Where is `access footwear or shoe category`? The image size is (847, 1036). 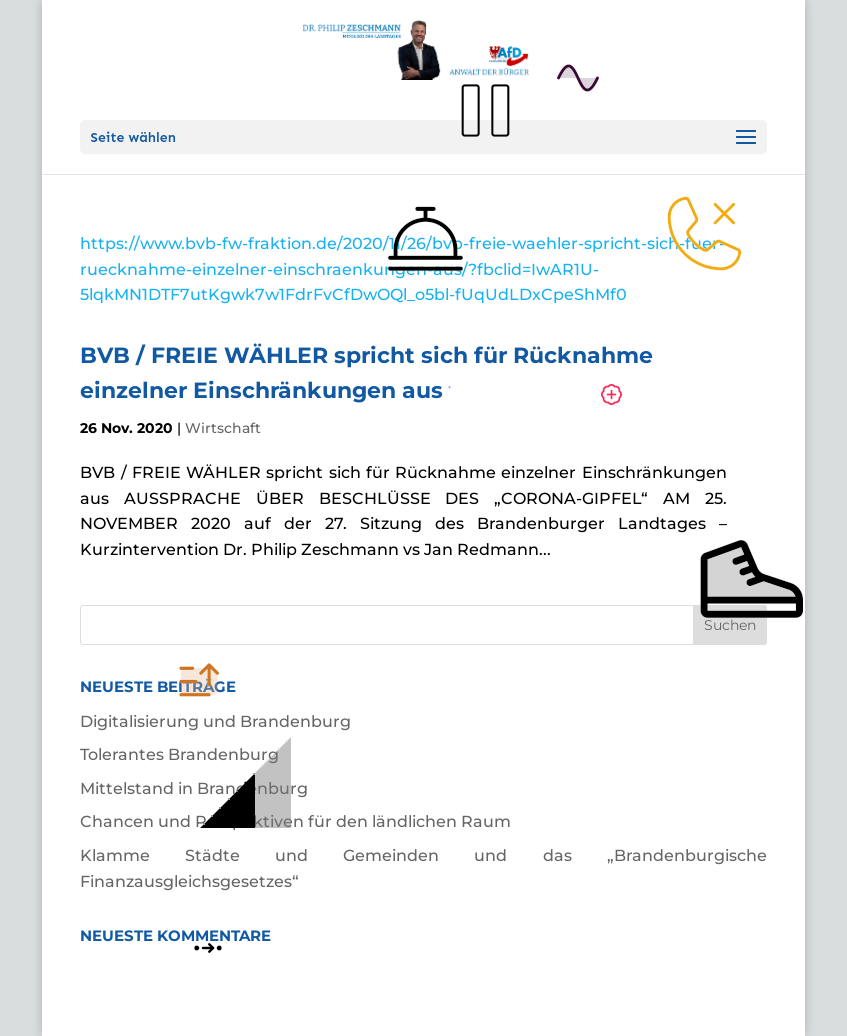 access footwear or shoe category is located at coordinates (746, 582).